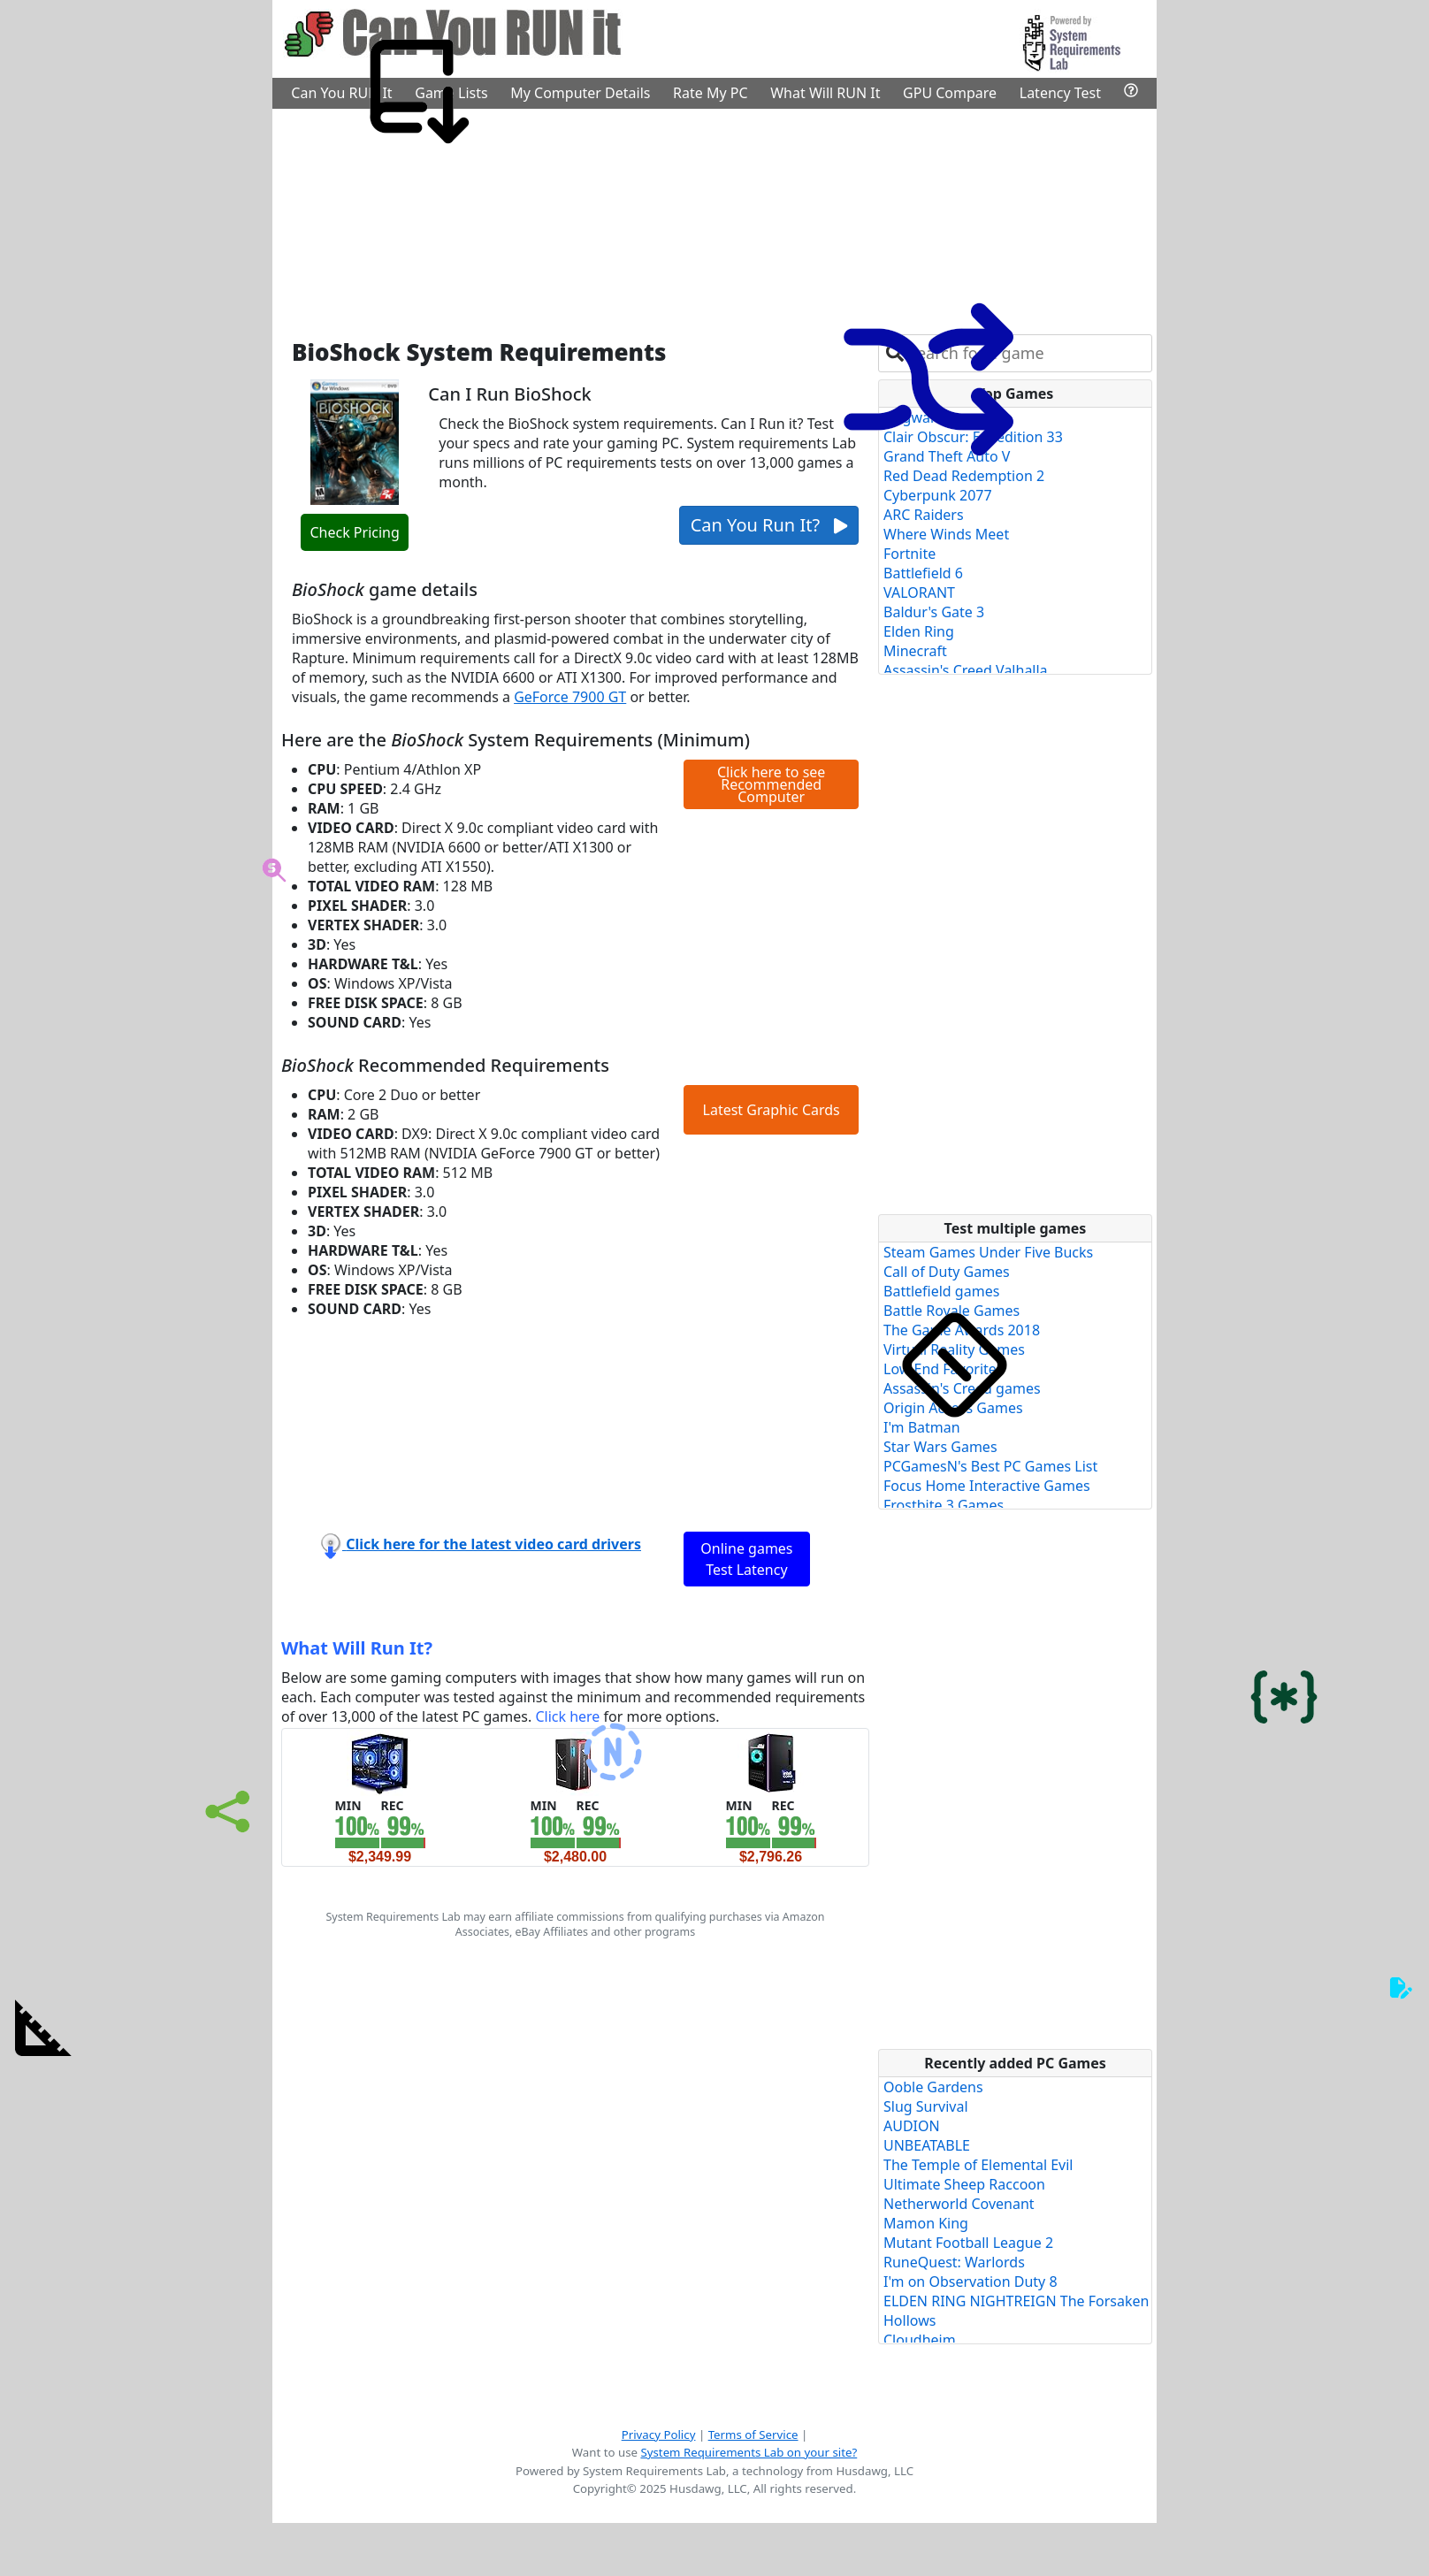 This screenshot has height=2576, width=1429. What do you see at coordinates (928, 379) in the screenshot?
I see `shuffle or randomize playback order` at bounding box center [928, 379].